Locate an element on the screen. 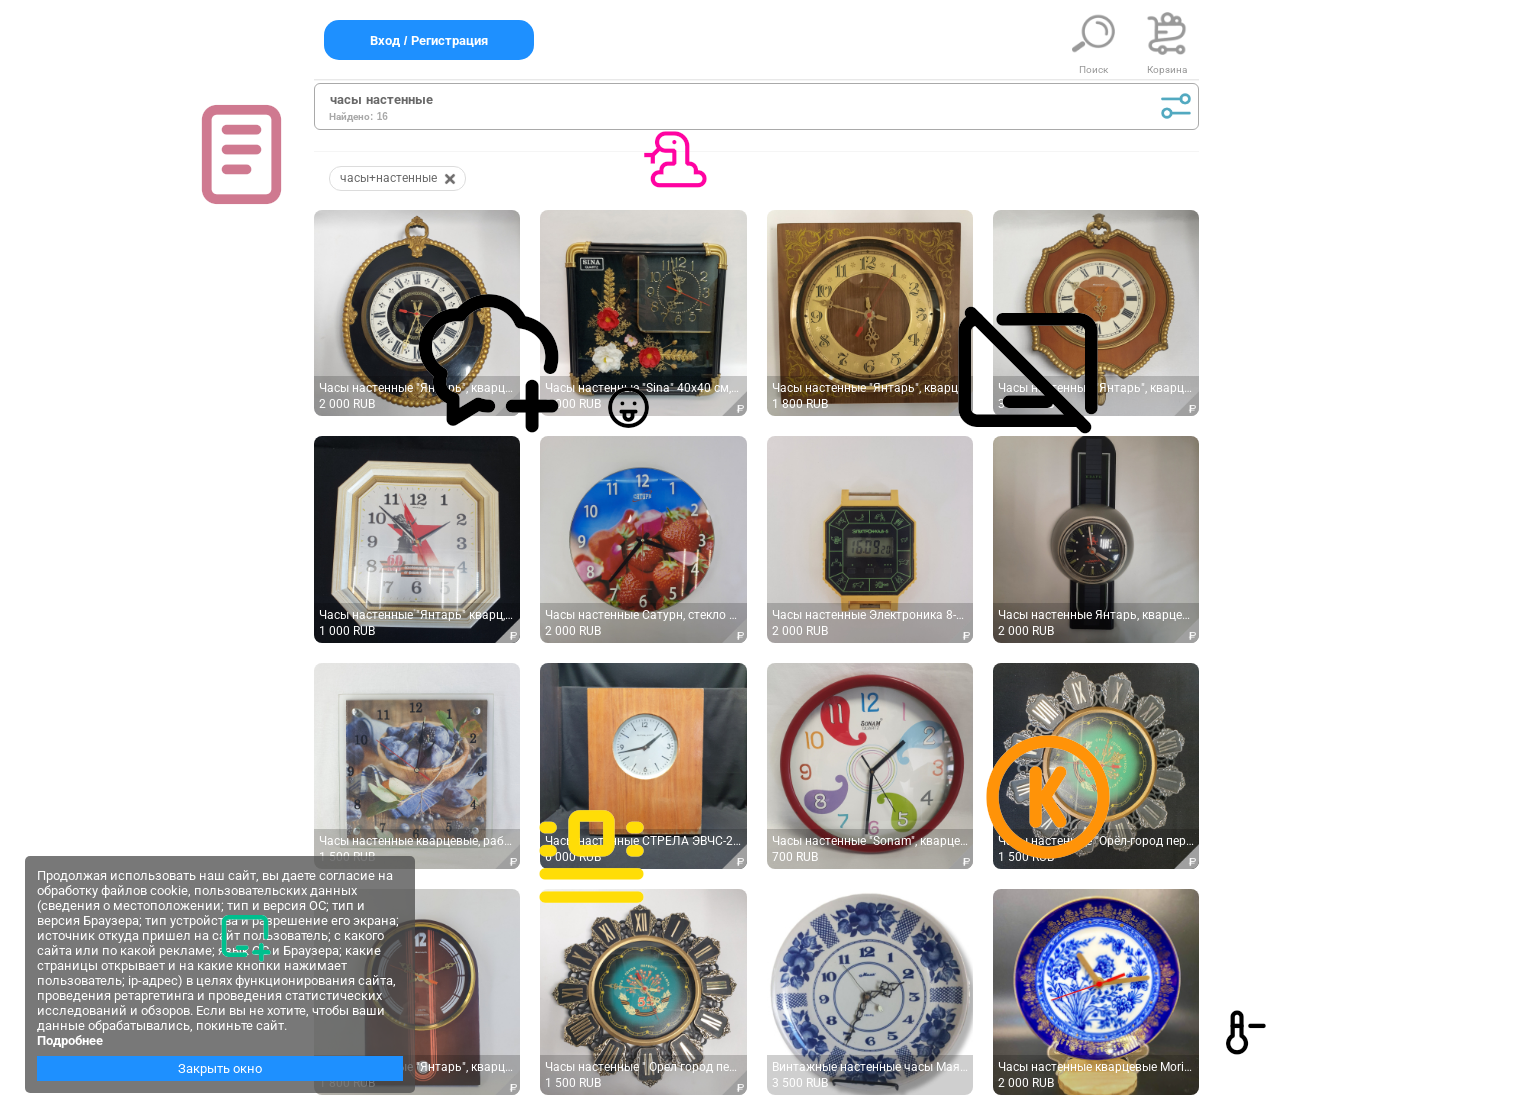  python file or python language indicator is located at coordinates (676, 161).